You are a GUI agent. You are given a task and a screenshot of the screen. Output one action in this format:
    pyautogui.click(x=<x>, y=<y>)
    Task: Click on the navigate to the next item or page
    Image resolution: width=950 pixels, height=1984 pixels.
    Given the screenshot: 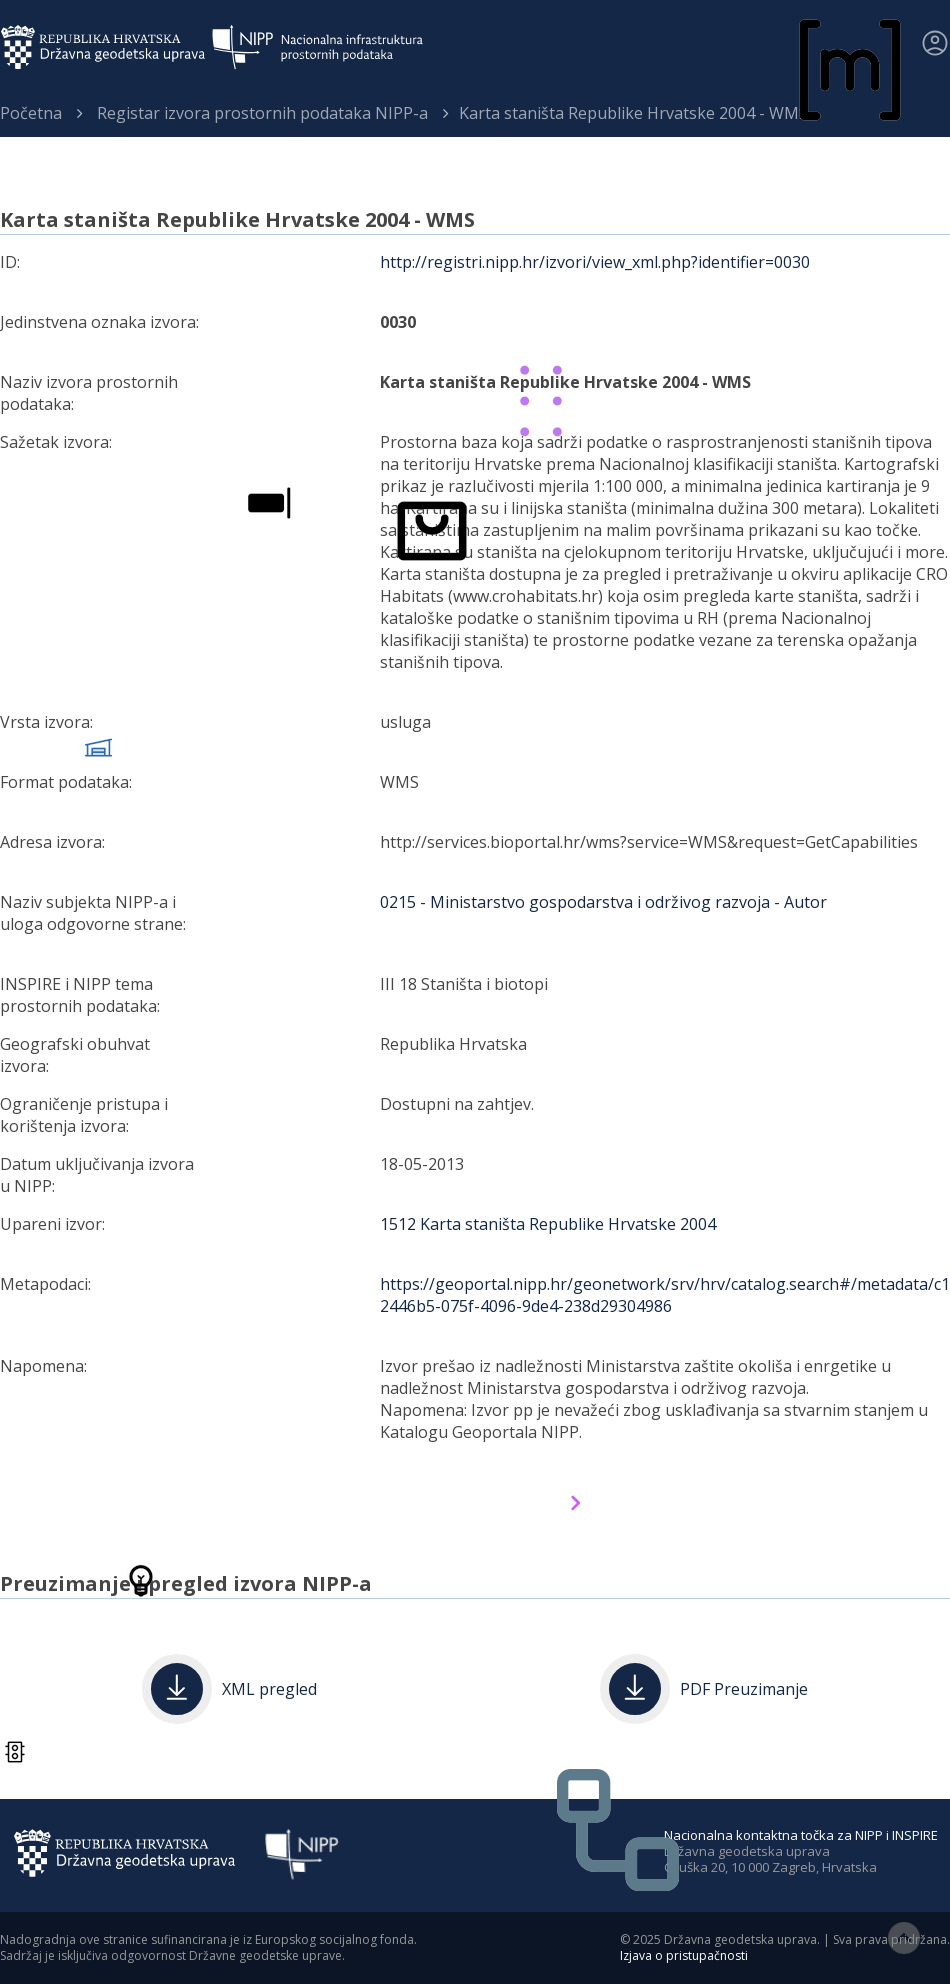 What is the action you would take?
    pyautogui.click(x=575, y=1503)
    